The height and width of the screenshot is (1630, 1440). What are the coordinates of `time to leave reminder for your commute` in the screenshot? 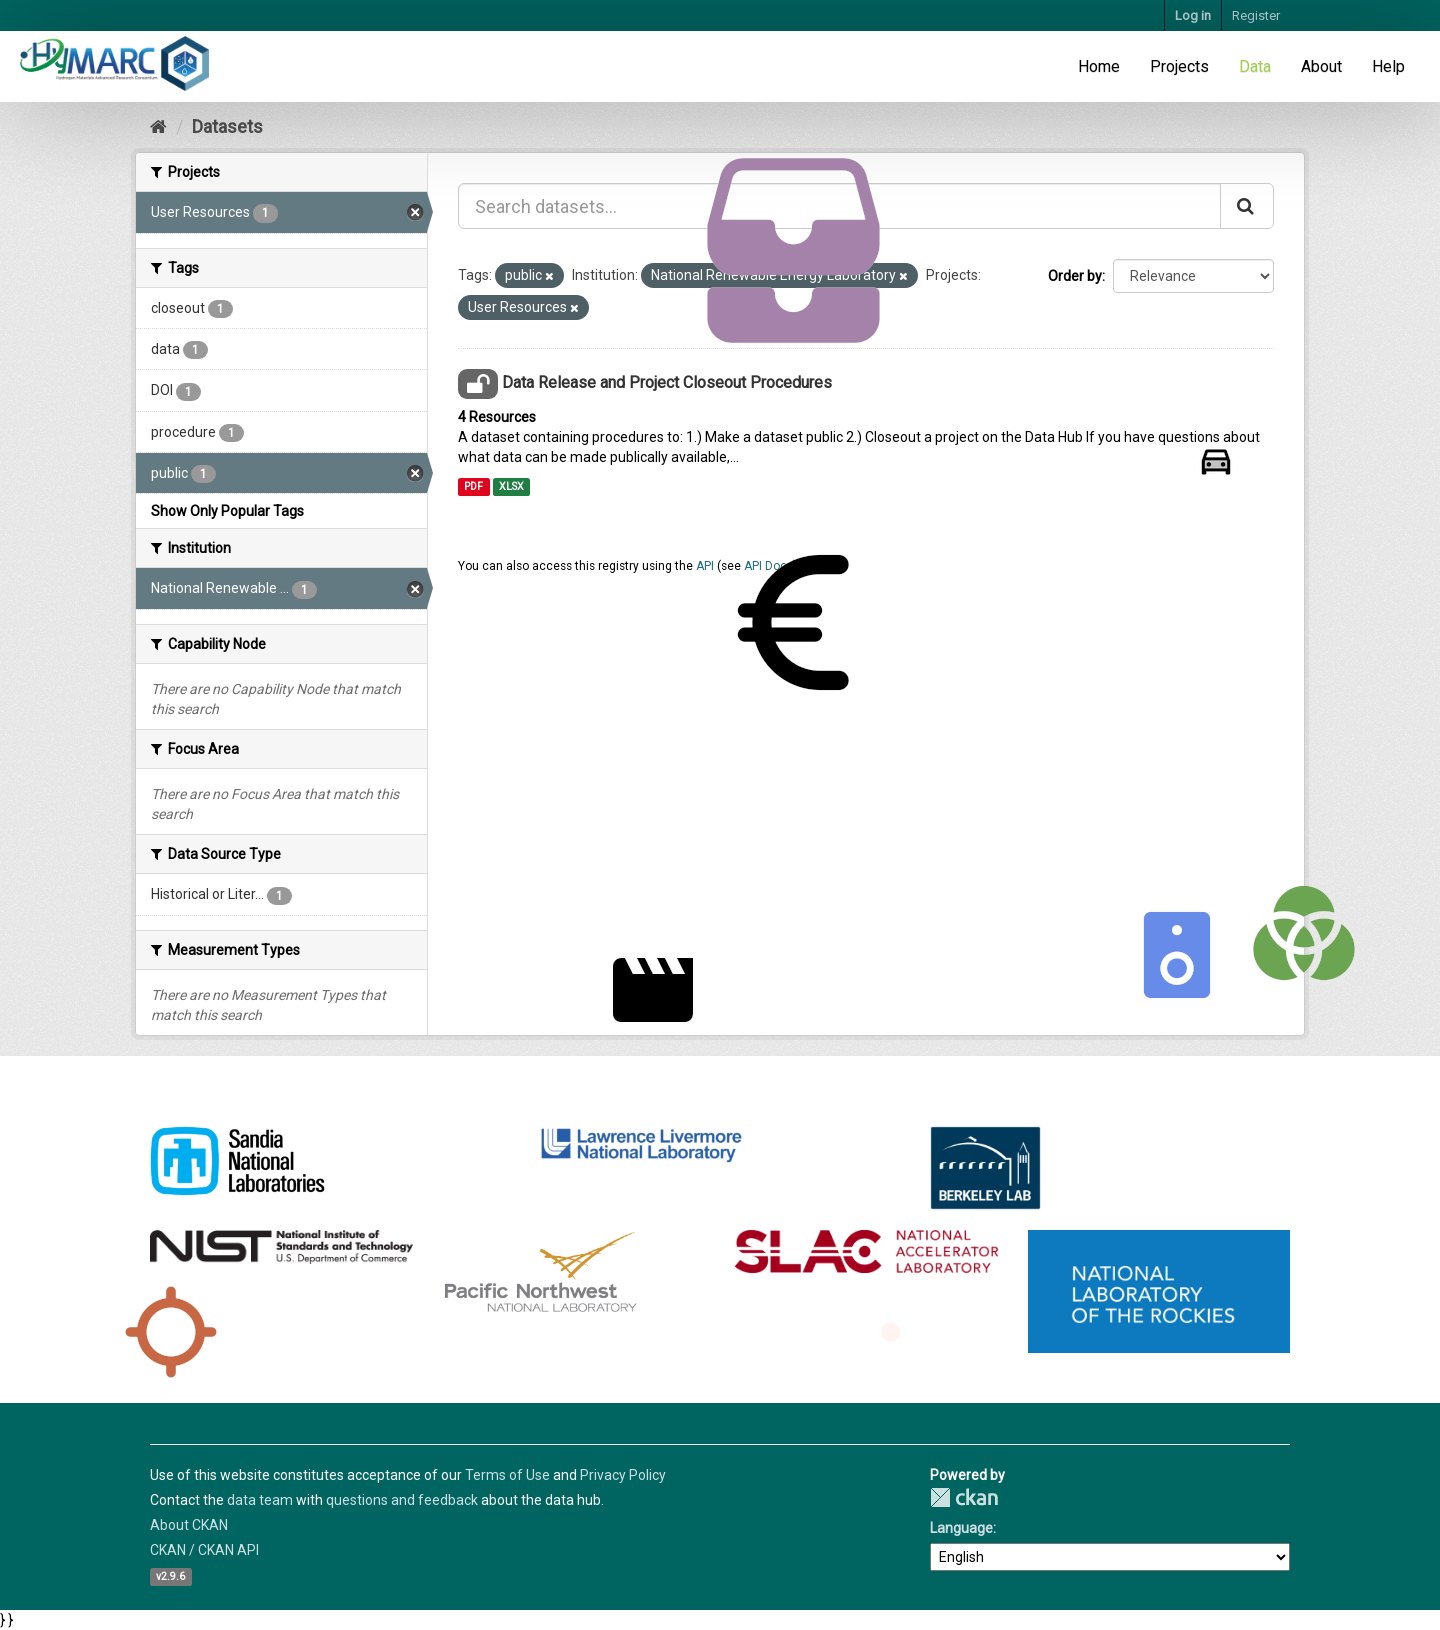 It's located at (1216, 462).